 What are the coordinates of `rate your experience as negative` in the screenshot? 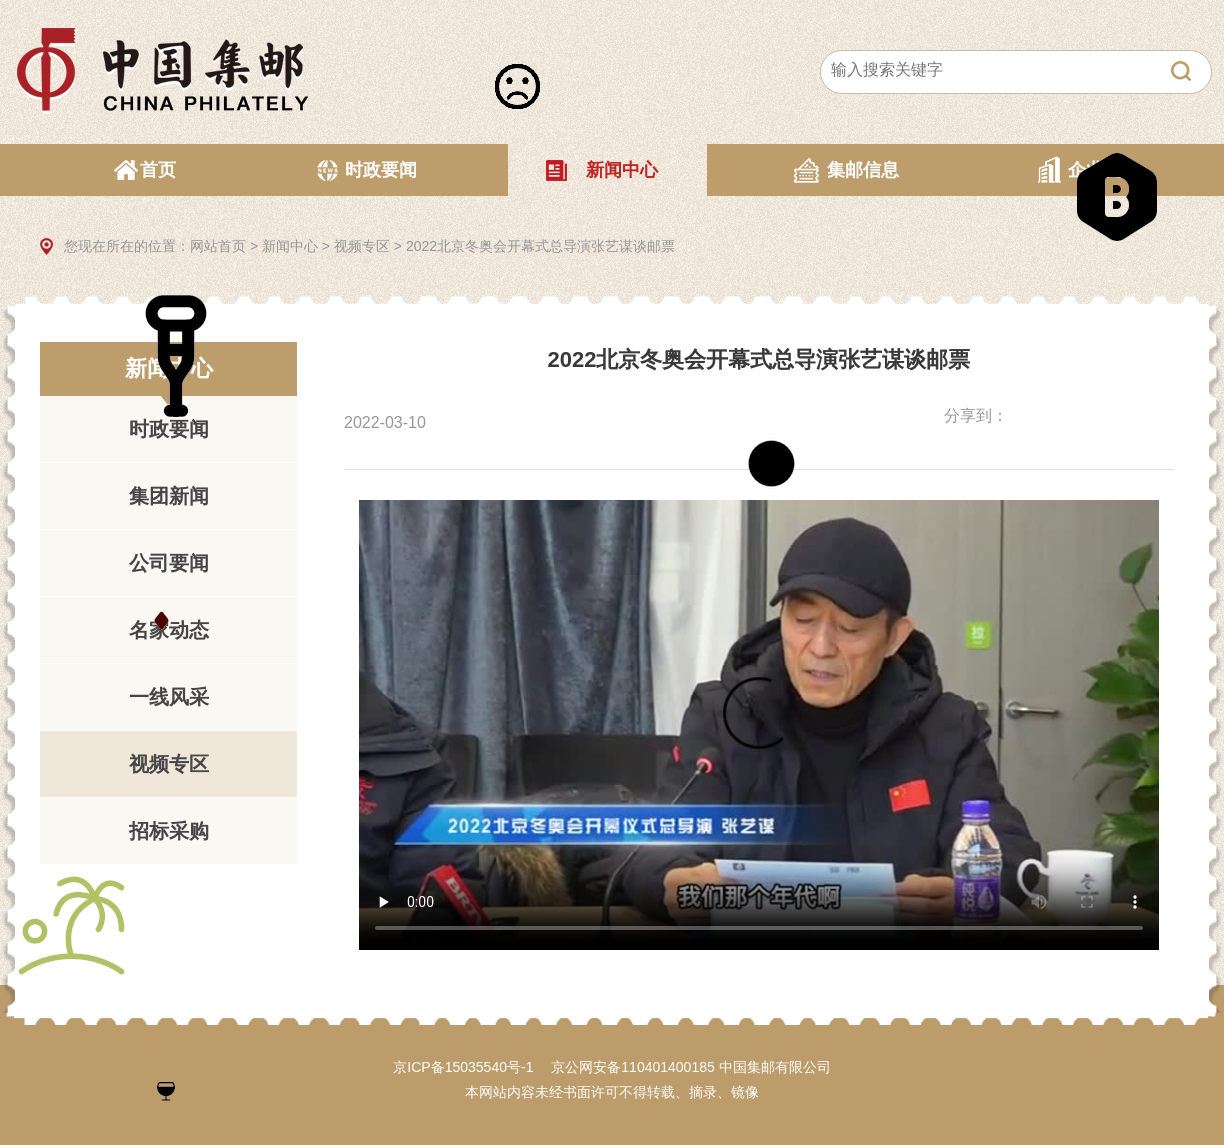 It's located at (517, 86).